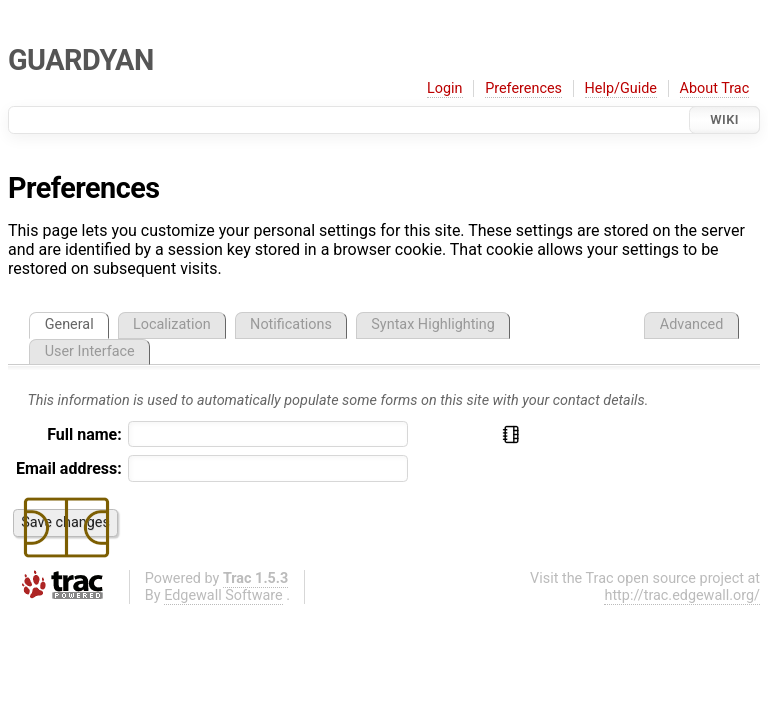  I want to click on open tabbed notebook or journal, so click(511, 434).